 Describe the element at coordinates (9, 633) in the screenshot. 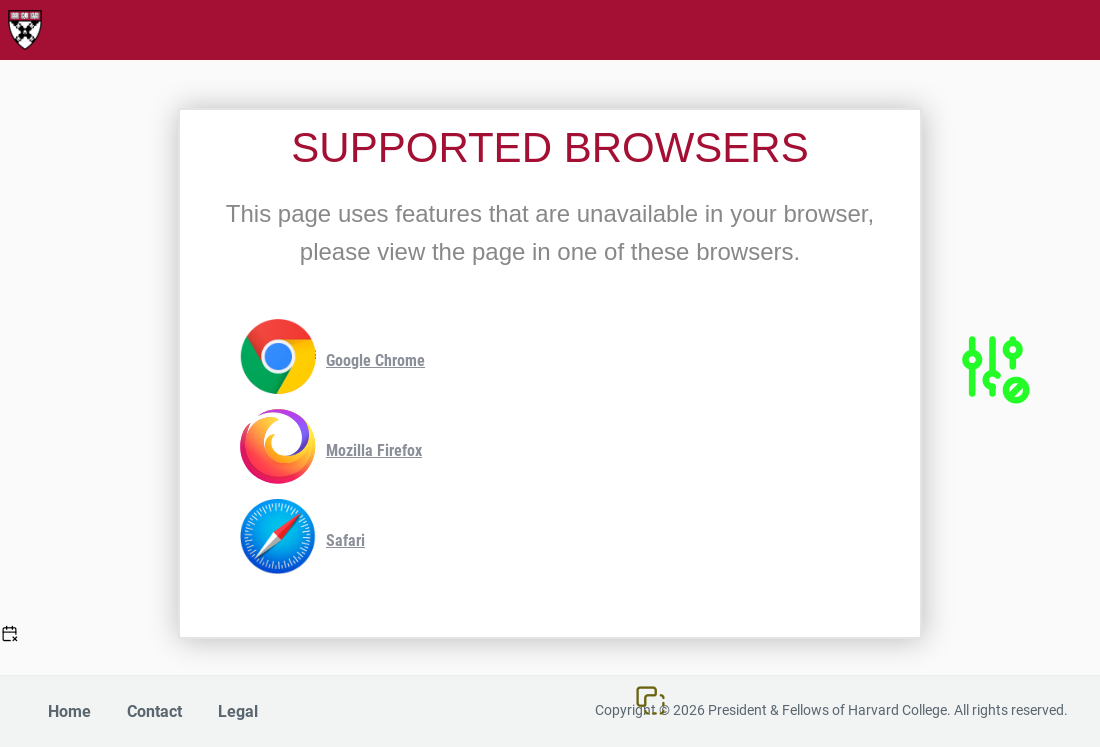

I see `cancel or delete a scheduled event` at that location.